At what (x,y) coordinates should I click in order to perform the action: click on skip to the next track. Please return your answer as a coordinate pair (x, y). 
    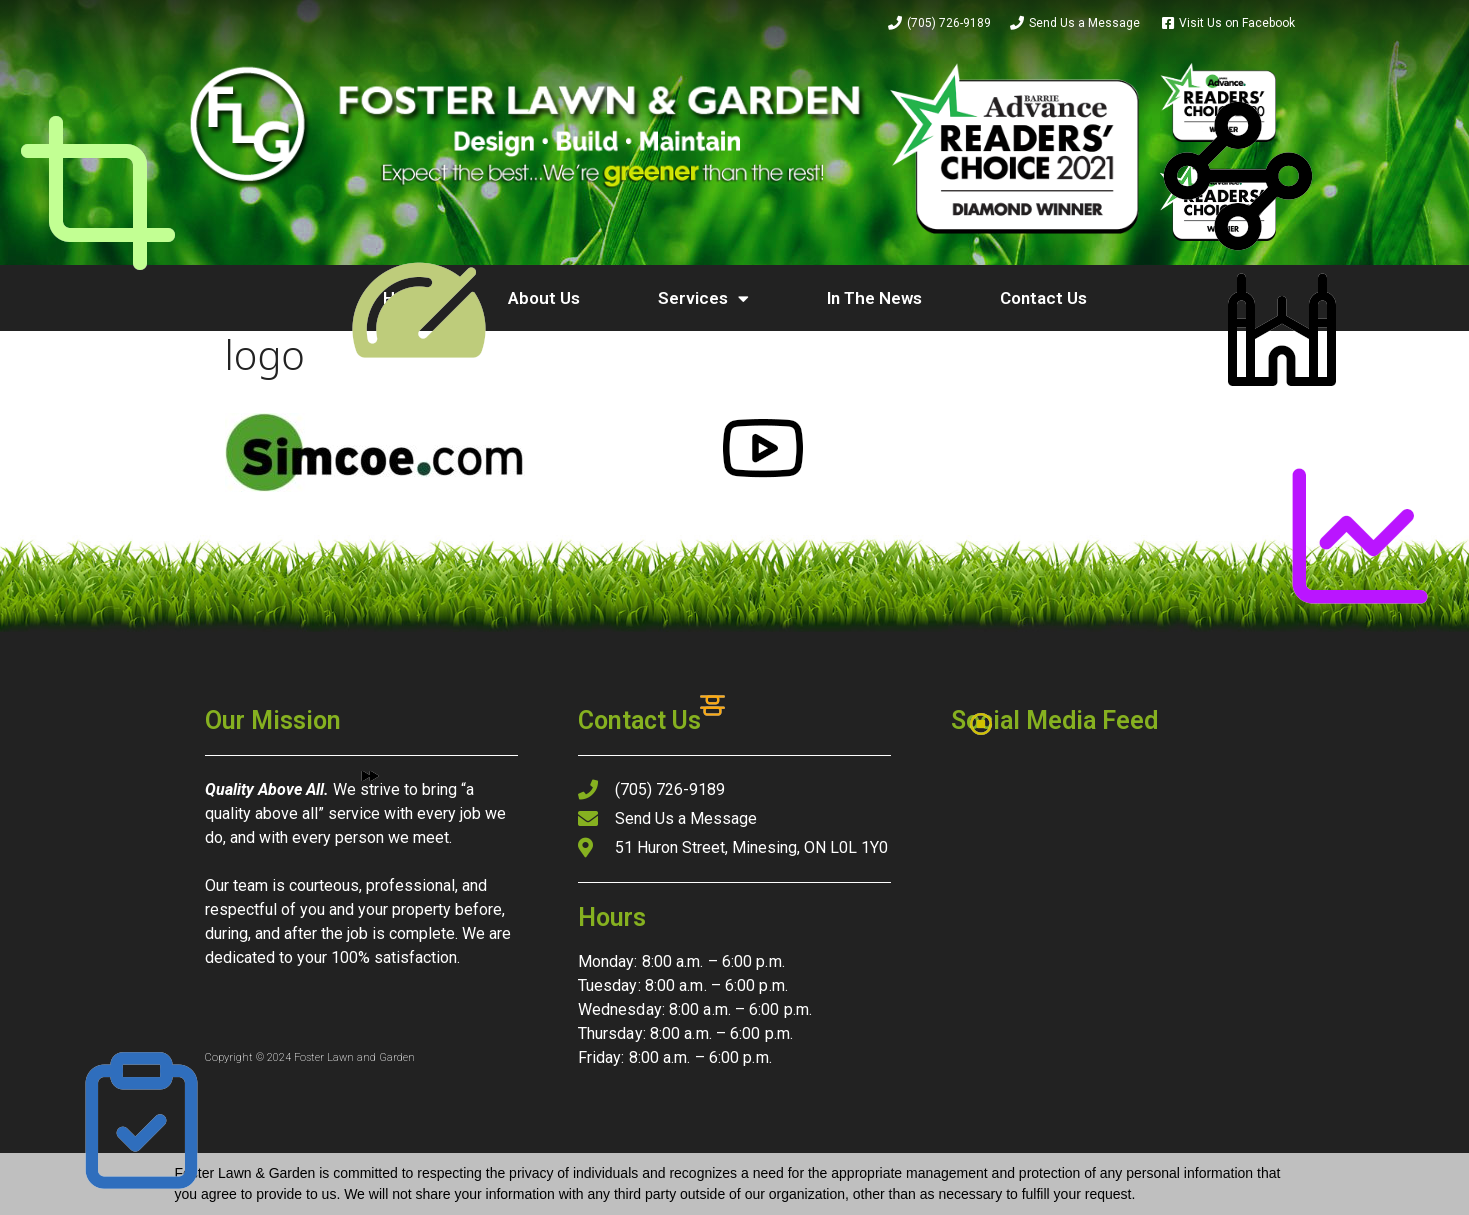
    Looking at the image, I should click on (370, 776).